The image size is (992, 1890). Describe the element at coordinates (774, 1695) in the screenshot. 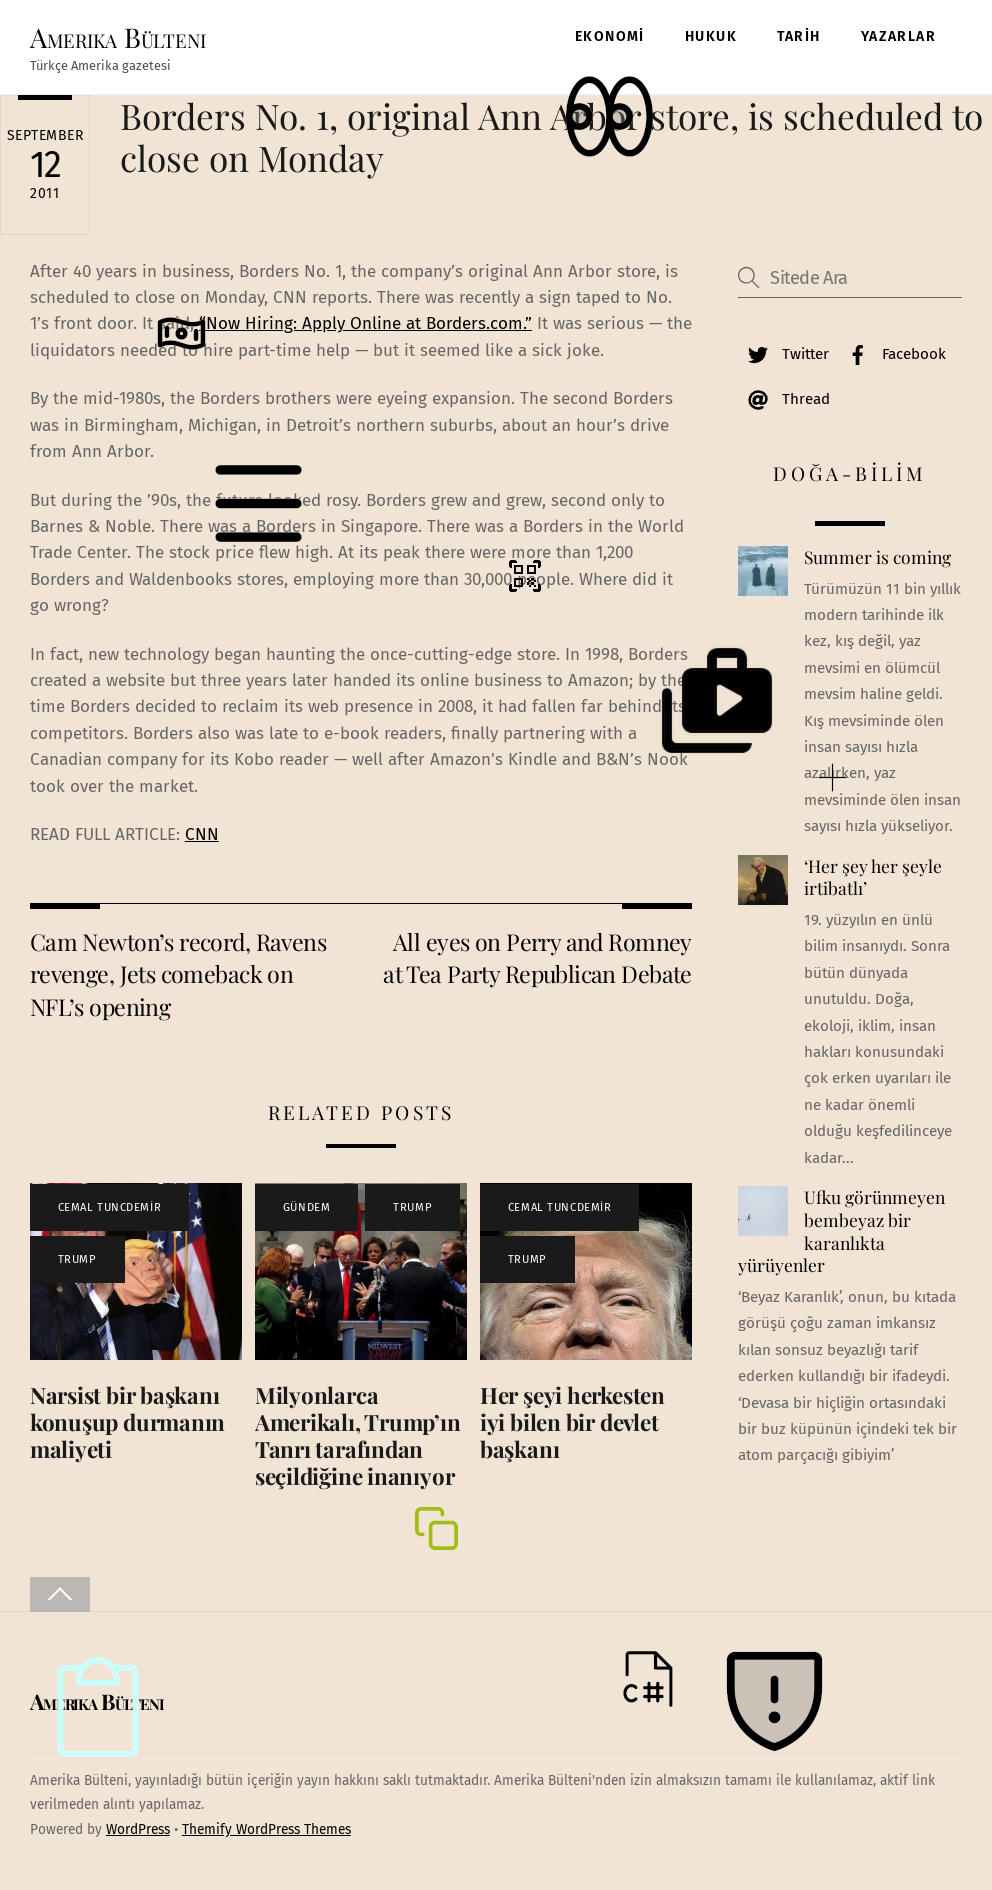

I see `security warning or alert detected` at that location.